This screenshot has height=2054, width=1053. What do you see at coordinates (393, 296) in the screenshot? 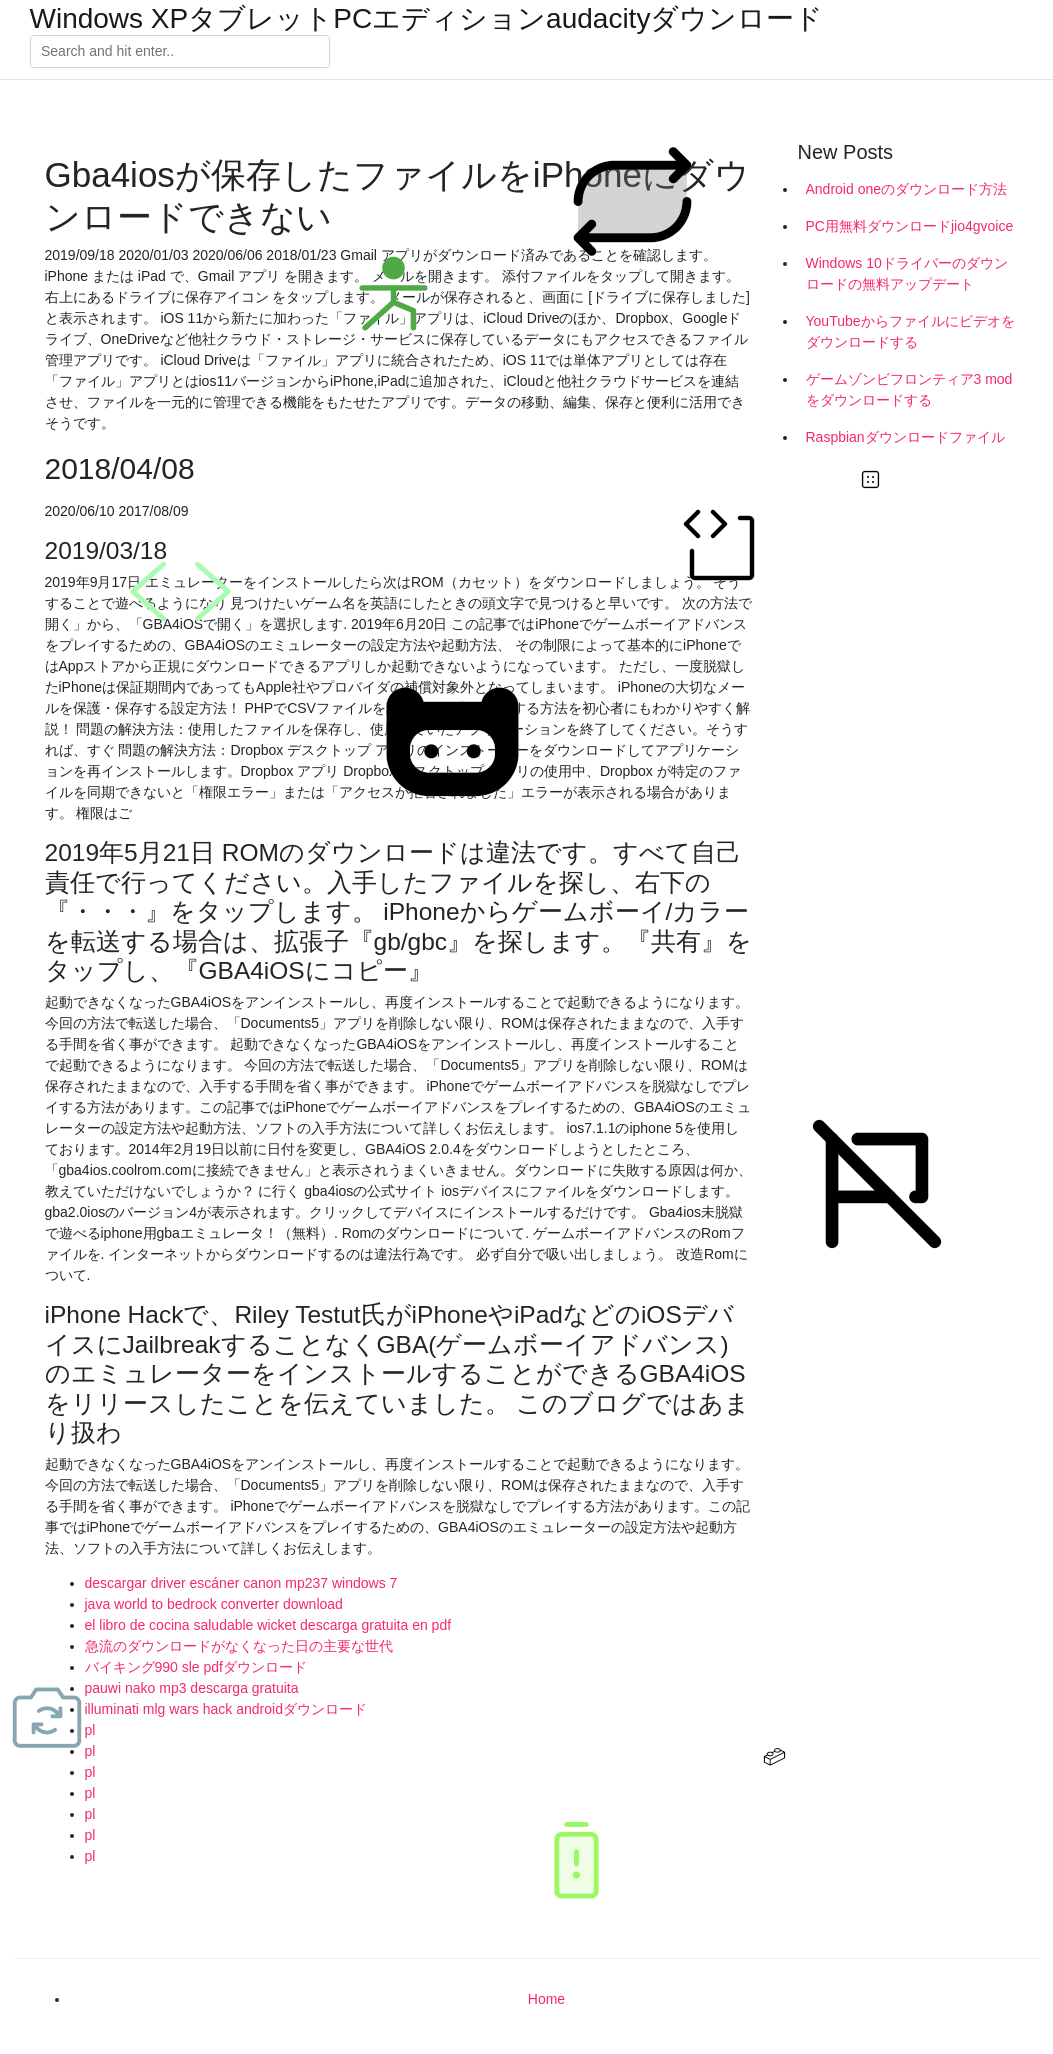
I see `access tai chi or meditation exercises` at bounding box center [393, 296].